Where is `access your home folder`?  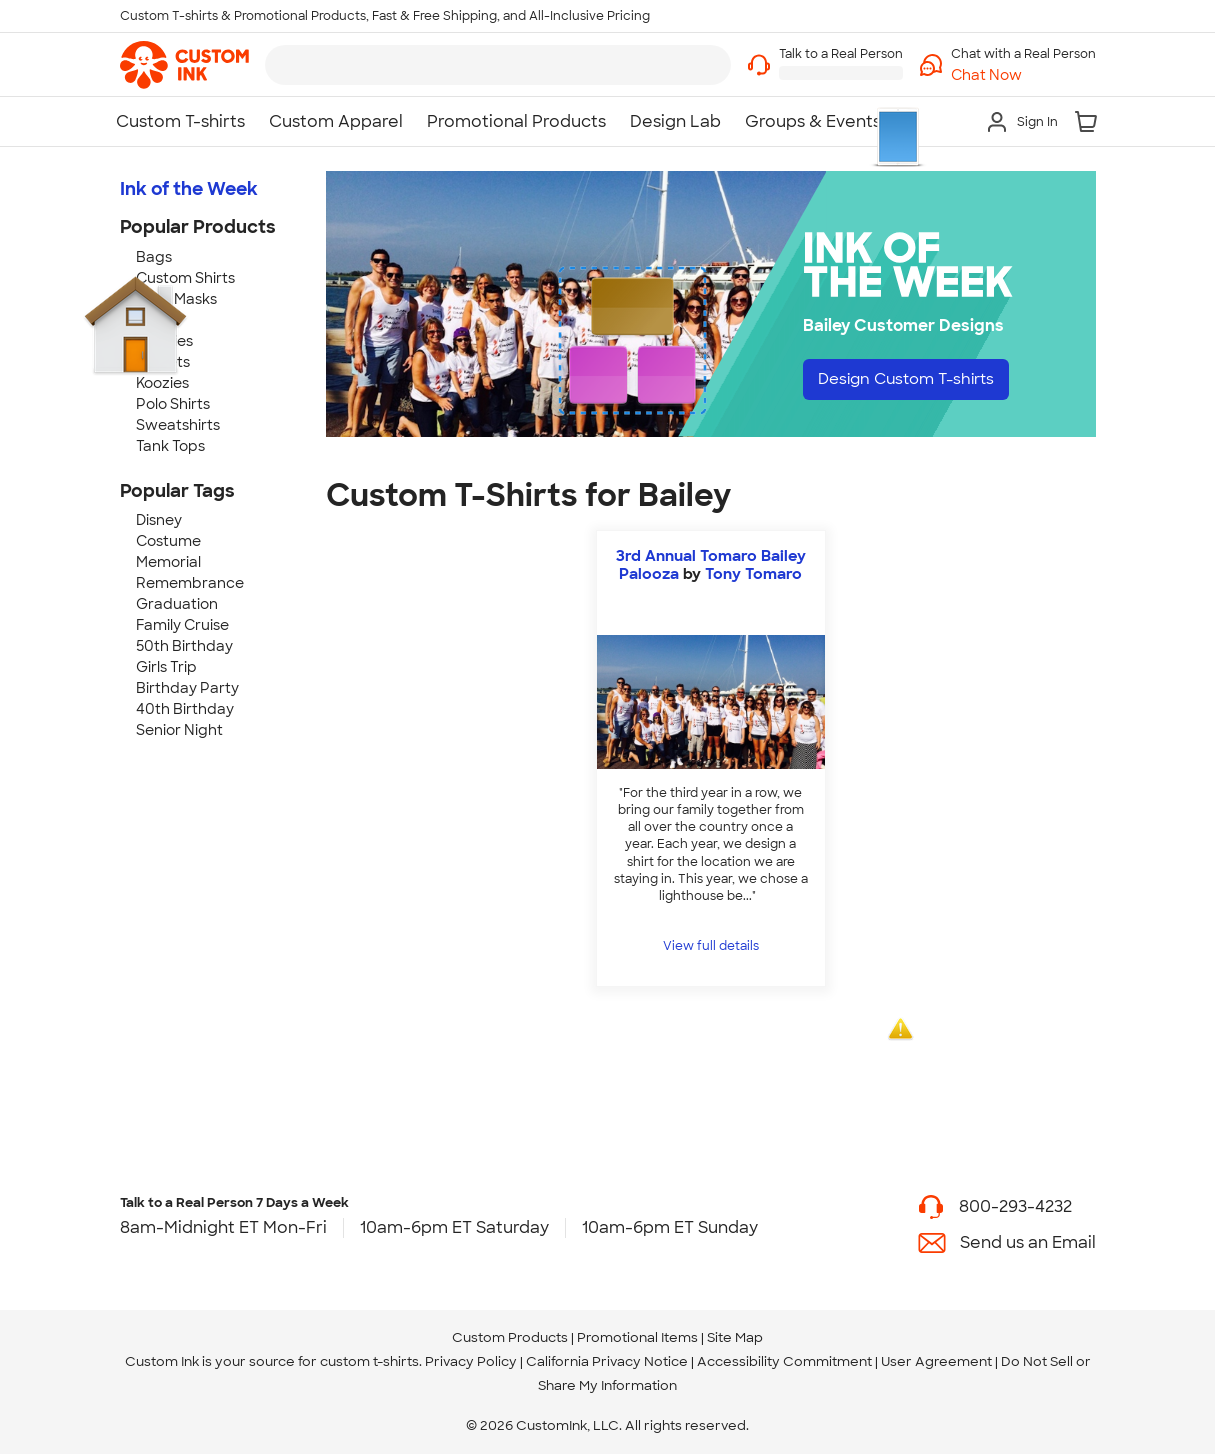 access your home folder is located at coordinates (135, 321).